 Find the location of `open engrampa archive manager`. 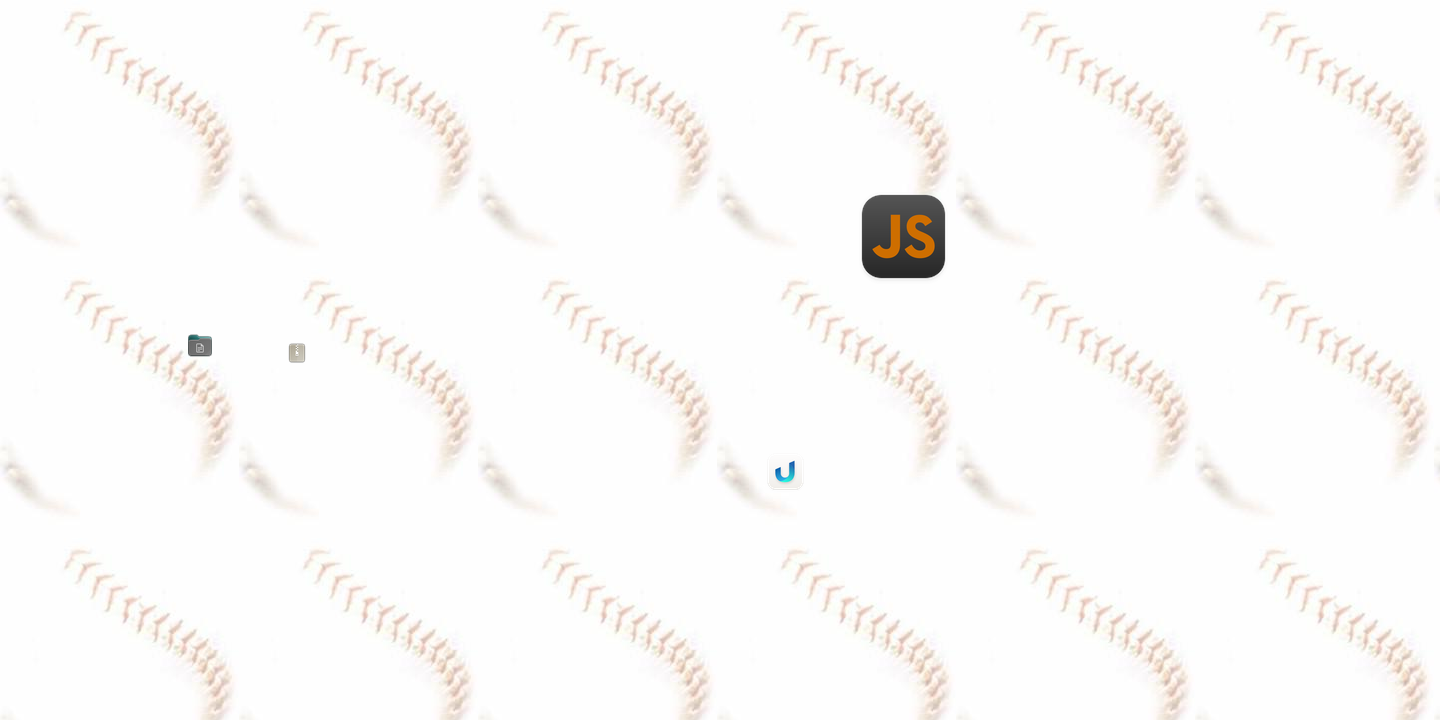

open engrampa archive manager is located at coordinates (297, 353).